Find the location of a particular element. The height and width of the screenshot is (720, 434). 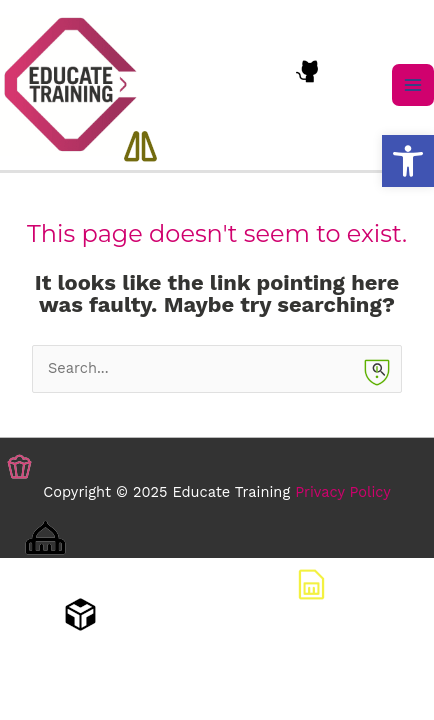

visit github repository is located at coordinates (309, 71).